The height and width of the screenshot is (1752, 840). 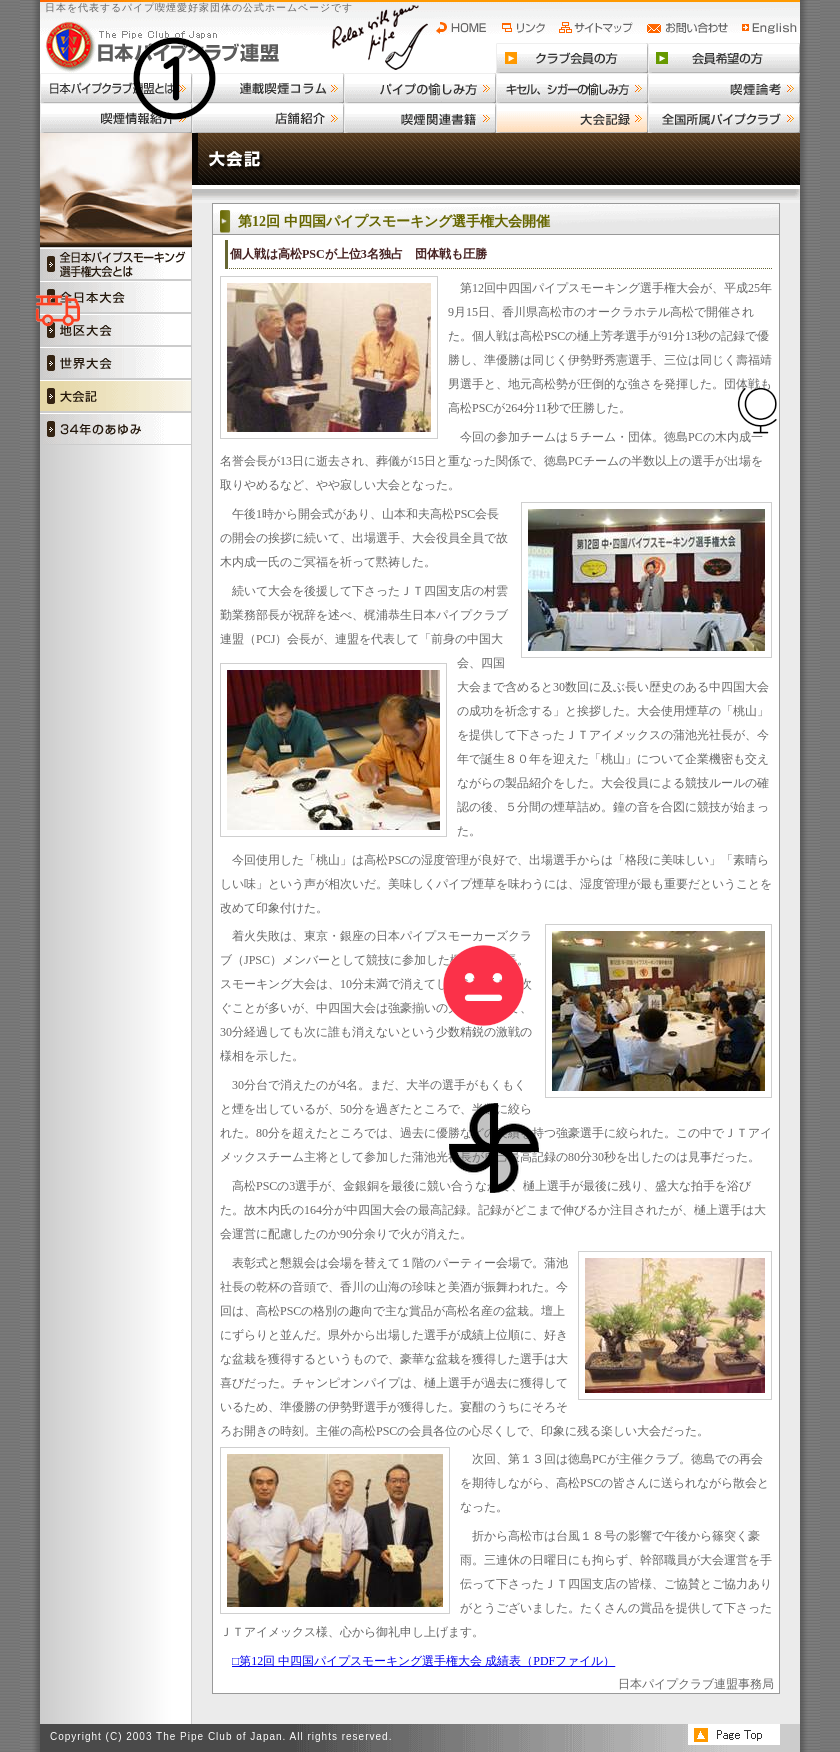 What do you see at coordinates (174, 78) in the screenshot?
I see `indicates the first step in a multi-step process` at bounding box center [174, 78].